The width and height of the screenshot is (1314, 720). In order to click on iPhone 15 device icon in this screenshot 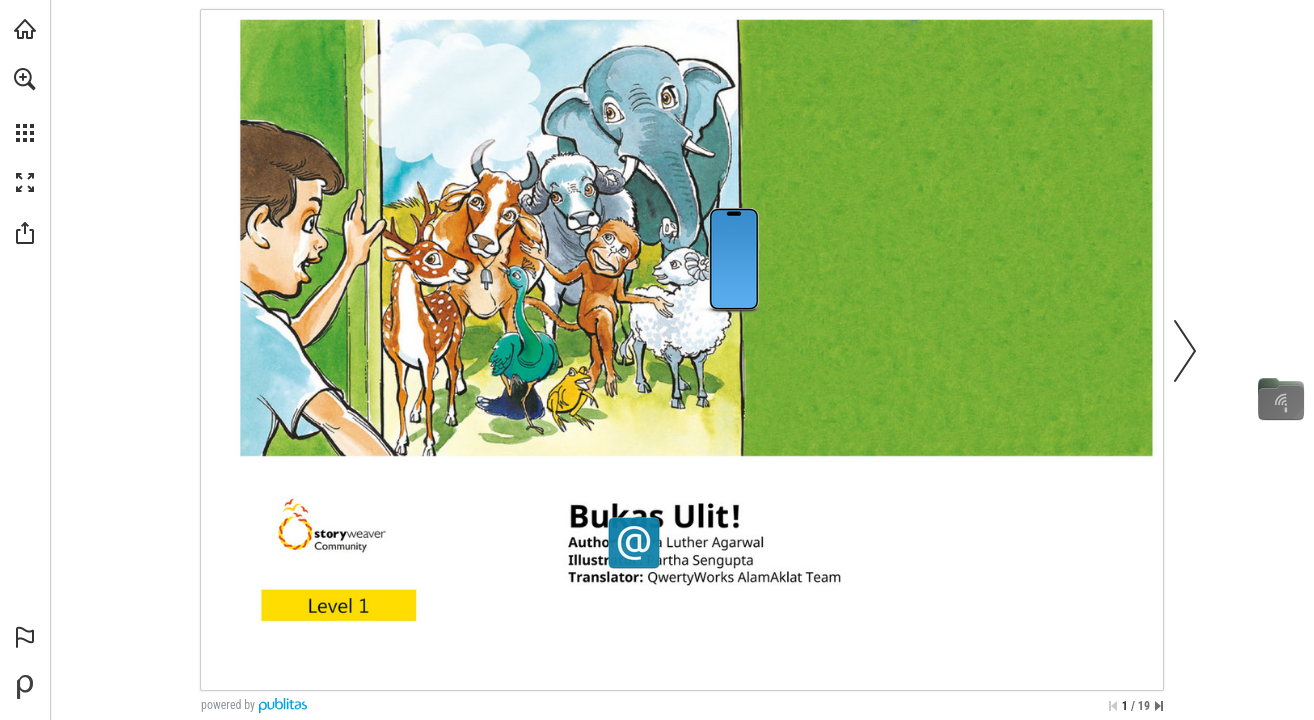, I will do `click(734, 261)`.